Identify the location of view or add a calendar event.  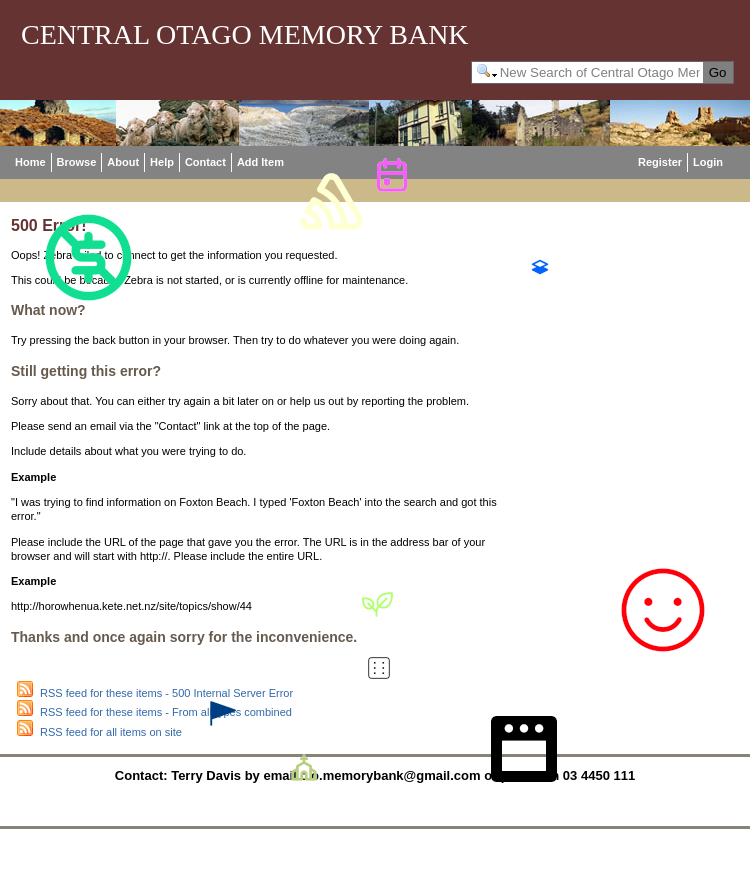
(392, 175).